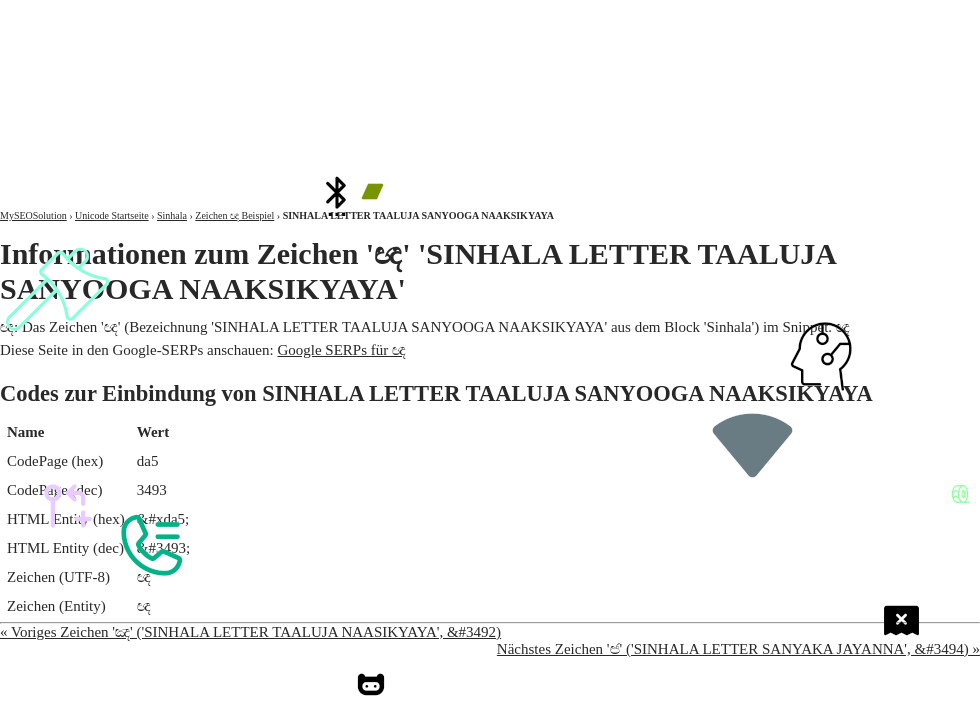 Image resolution: width=980 pixels, height=720 pixels. I want to click on access AI or machine learning features, so click(822, 356).